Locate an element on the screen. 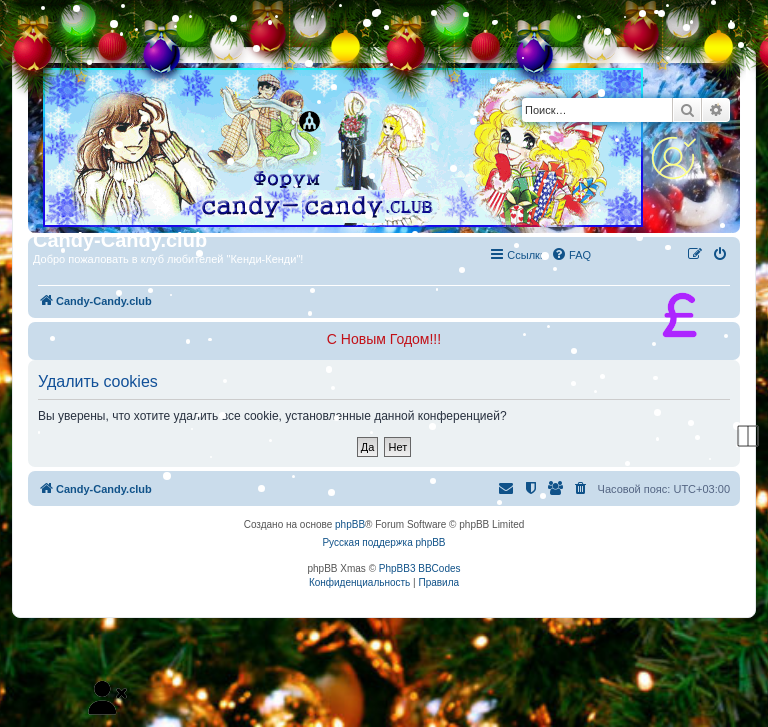 This screenshot has width=768, height=727. megaport brand logo is located at coordinates (309, 121).